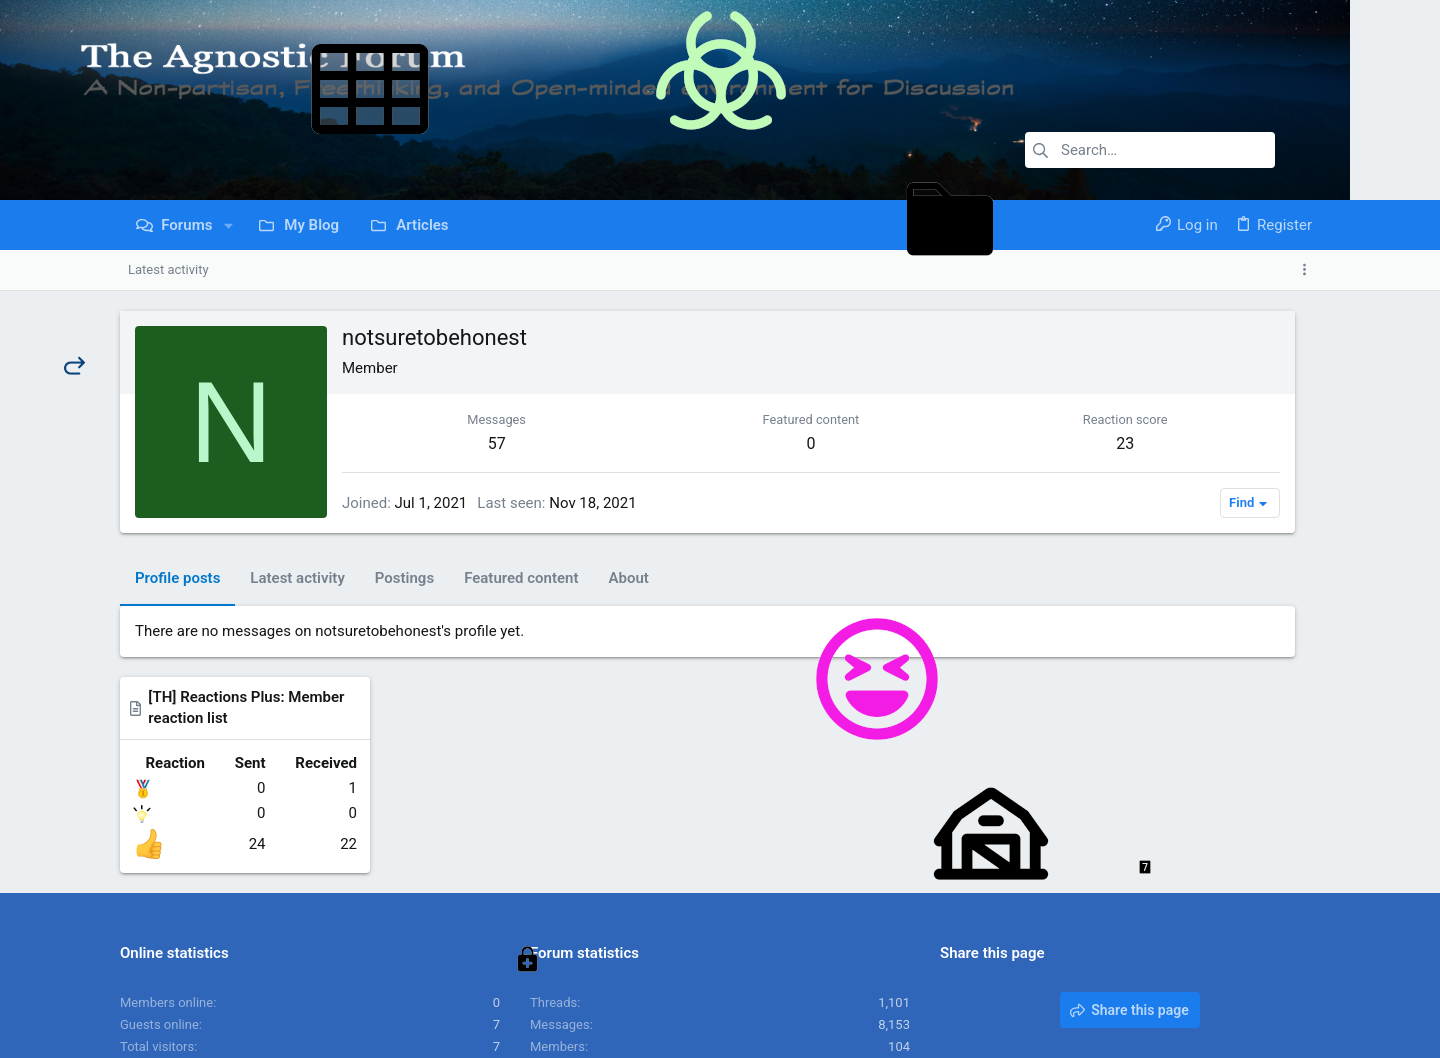  I want to click on open file folder, so click(950, 219).